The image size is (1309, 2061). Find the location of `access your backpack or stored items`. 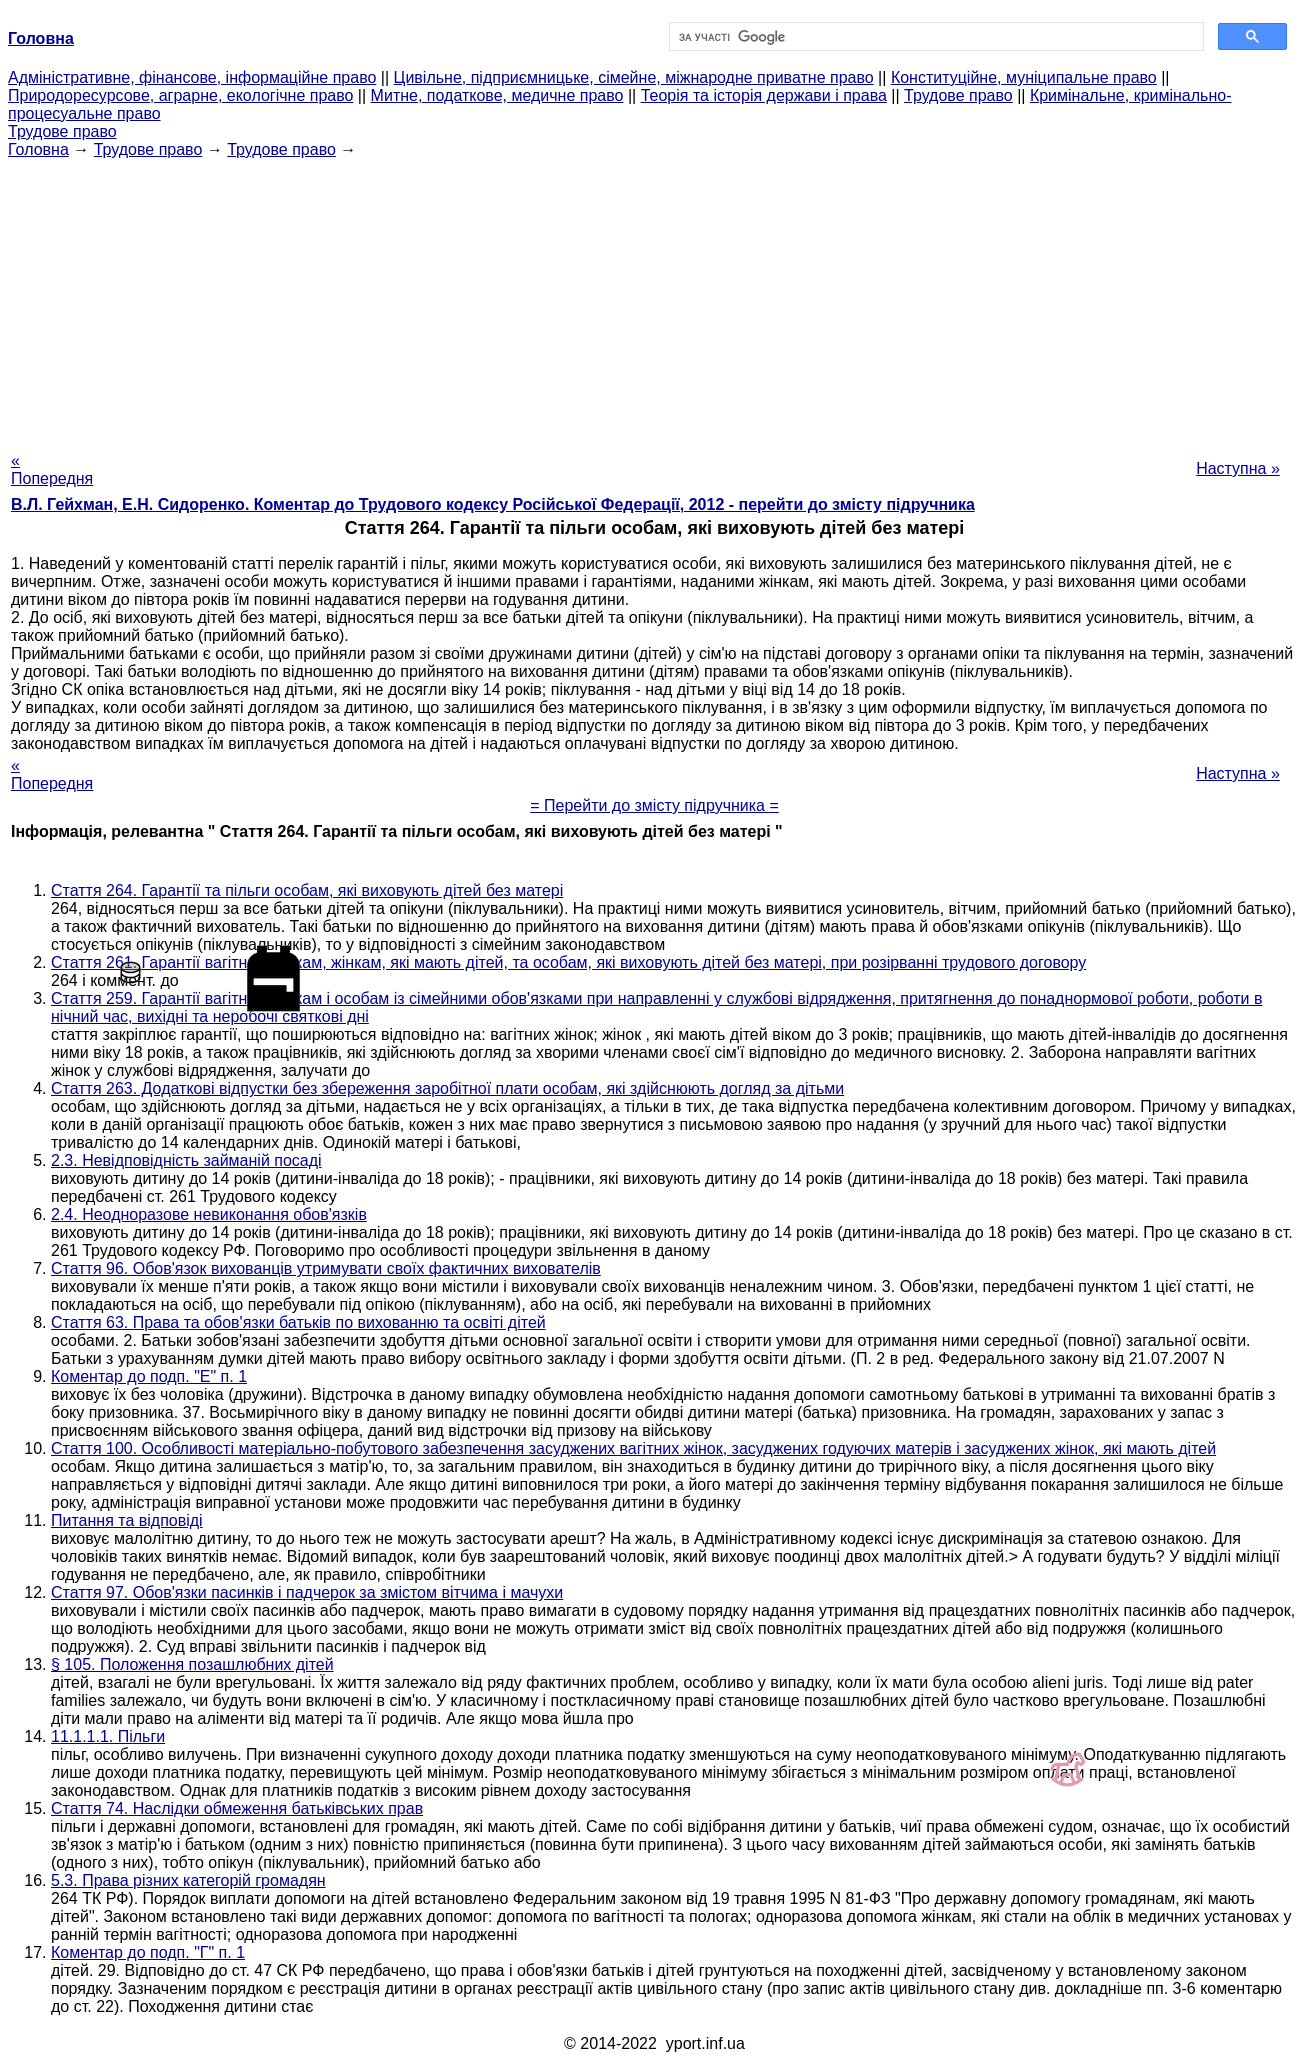

access your backpack or stored items is located at coordinates (273, 978).